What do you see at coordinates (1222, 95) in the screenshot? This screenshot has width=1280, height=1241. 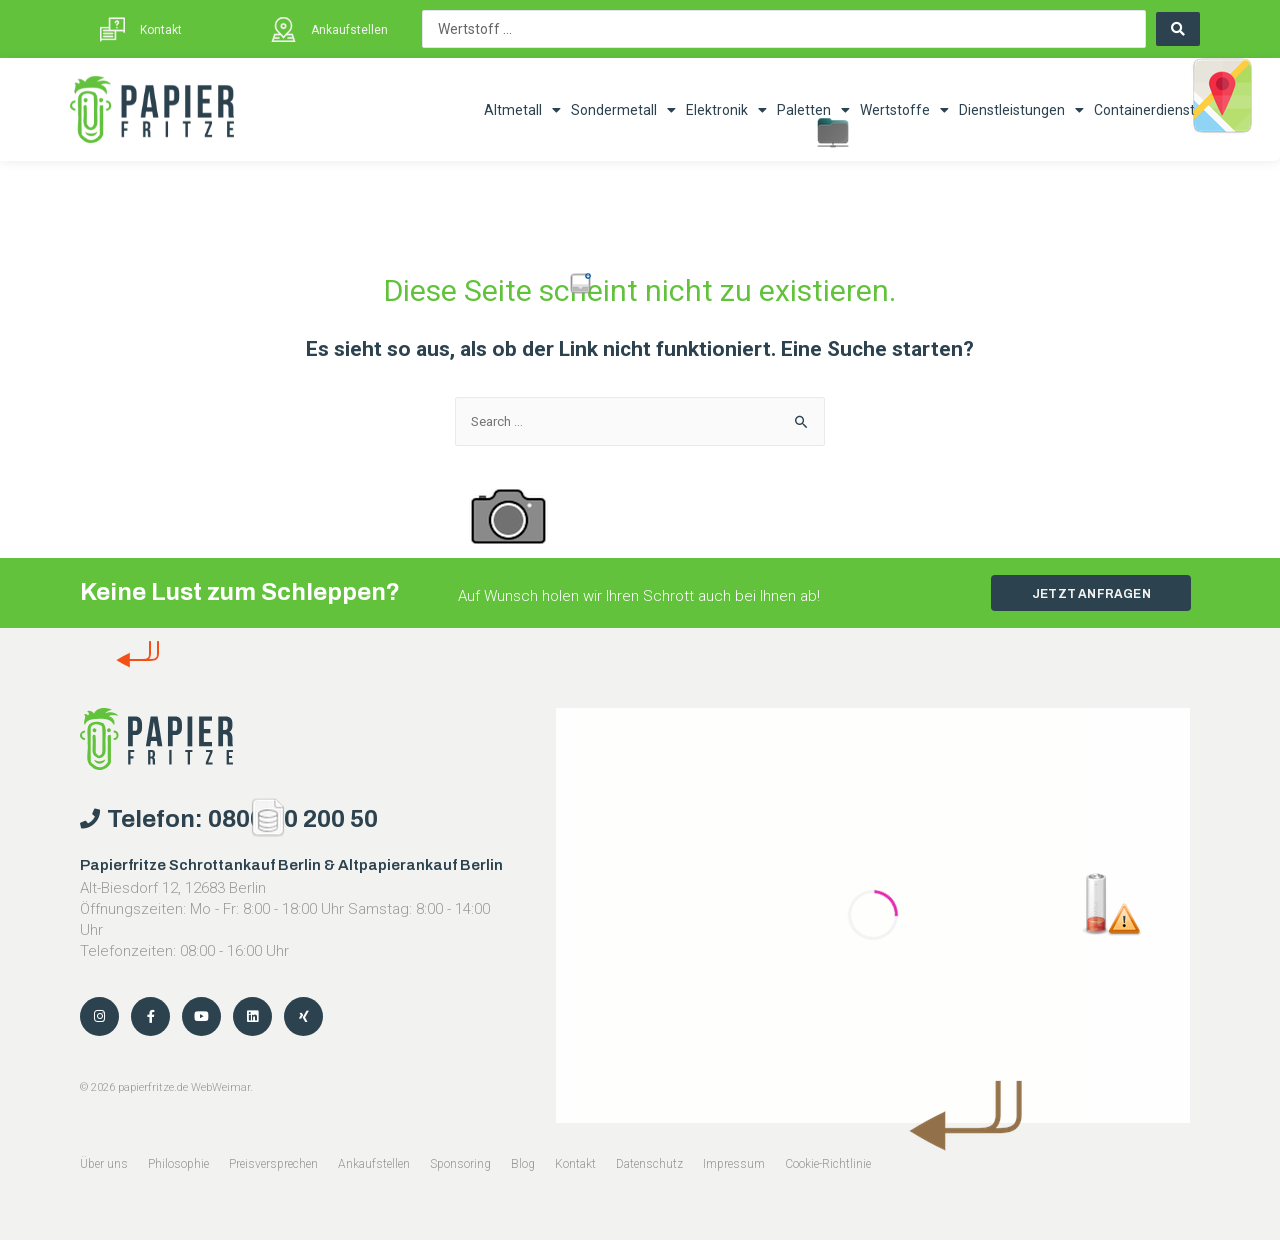 I see `open a GPX file containing GPS route data` at bounding box center [1222, 95].